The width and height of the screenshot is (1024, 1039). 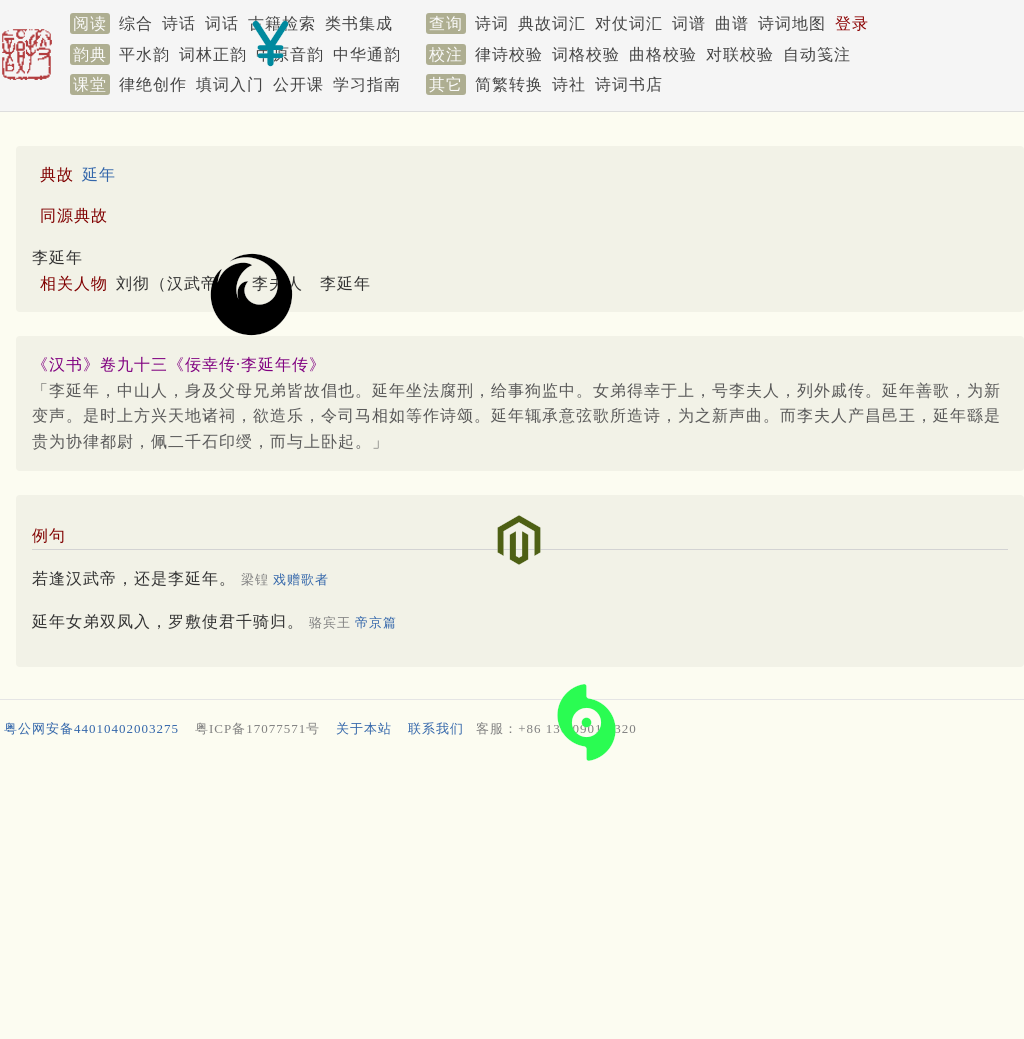 I want to click on indicates hurricane or tropical storm warning, so click(x=586, y=722).